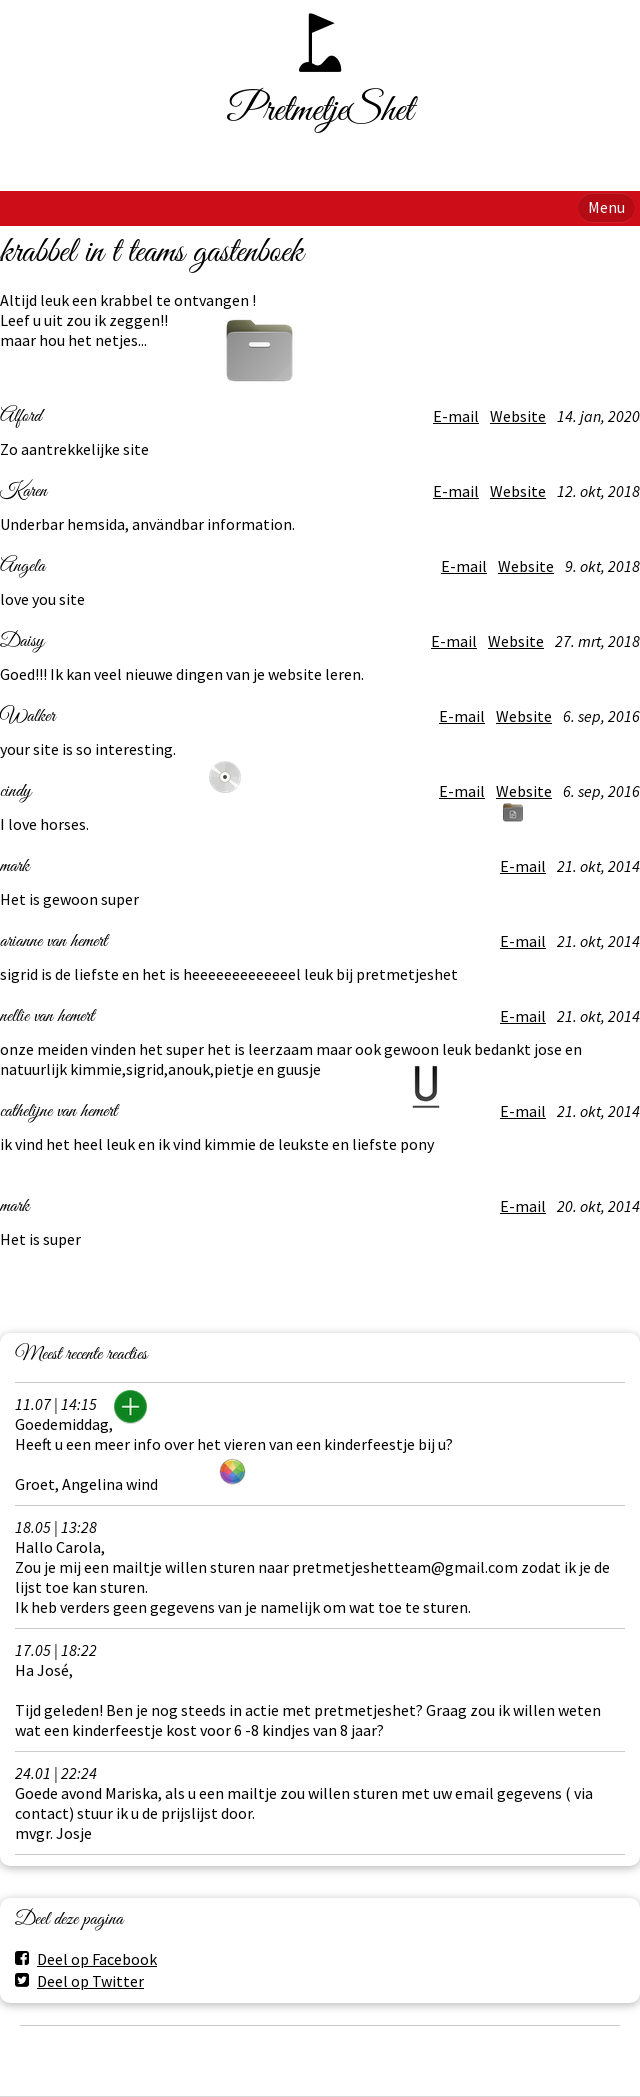 This screenshot has height=2097, width=640. I want to click on open color picker or palette settings, so click(232, 1471).